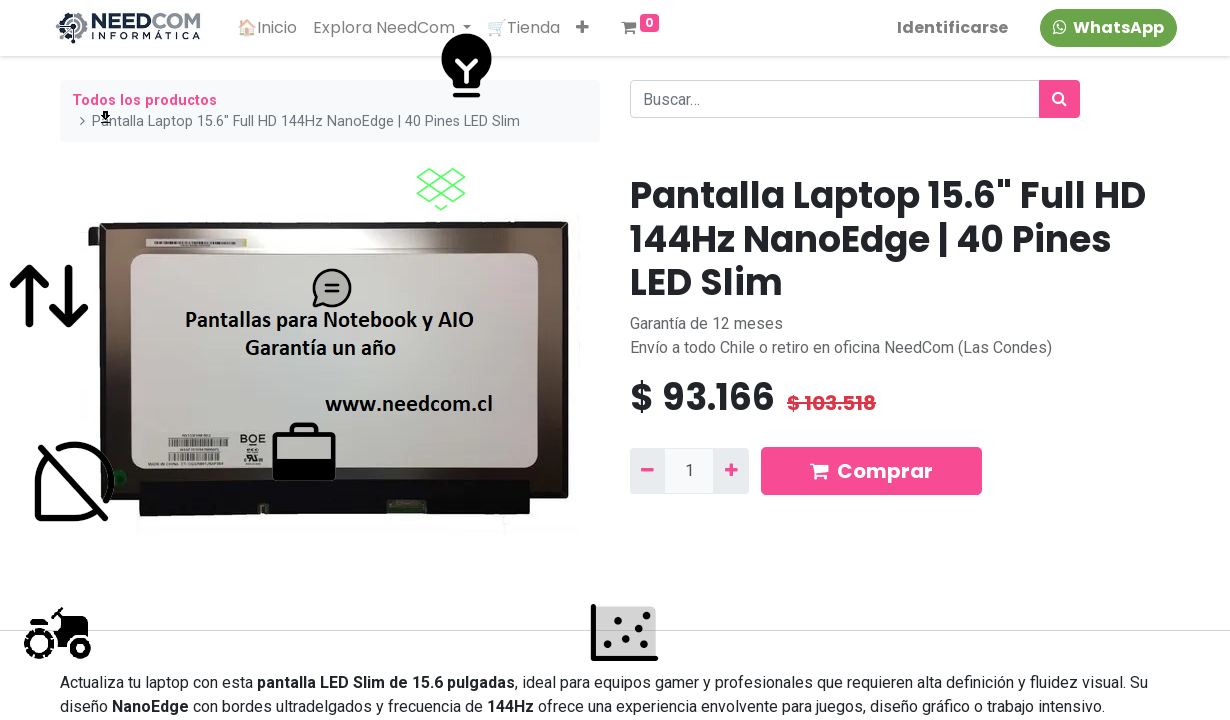 Image resolution: width=1230 pixels, height=720 pixels. I want to click on view scatter plot data visualization, so click(624, 632).